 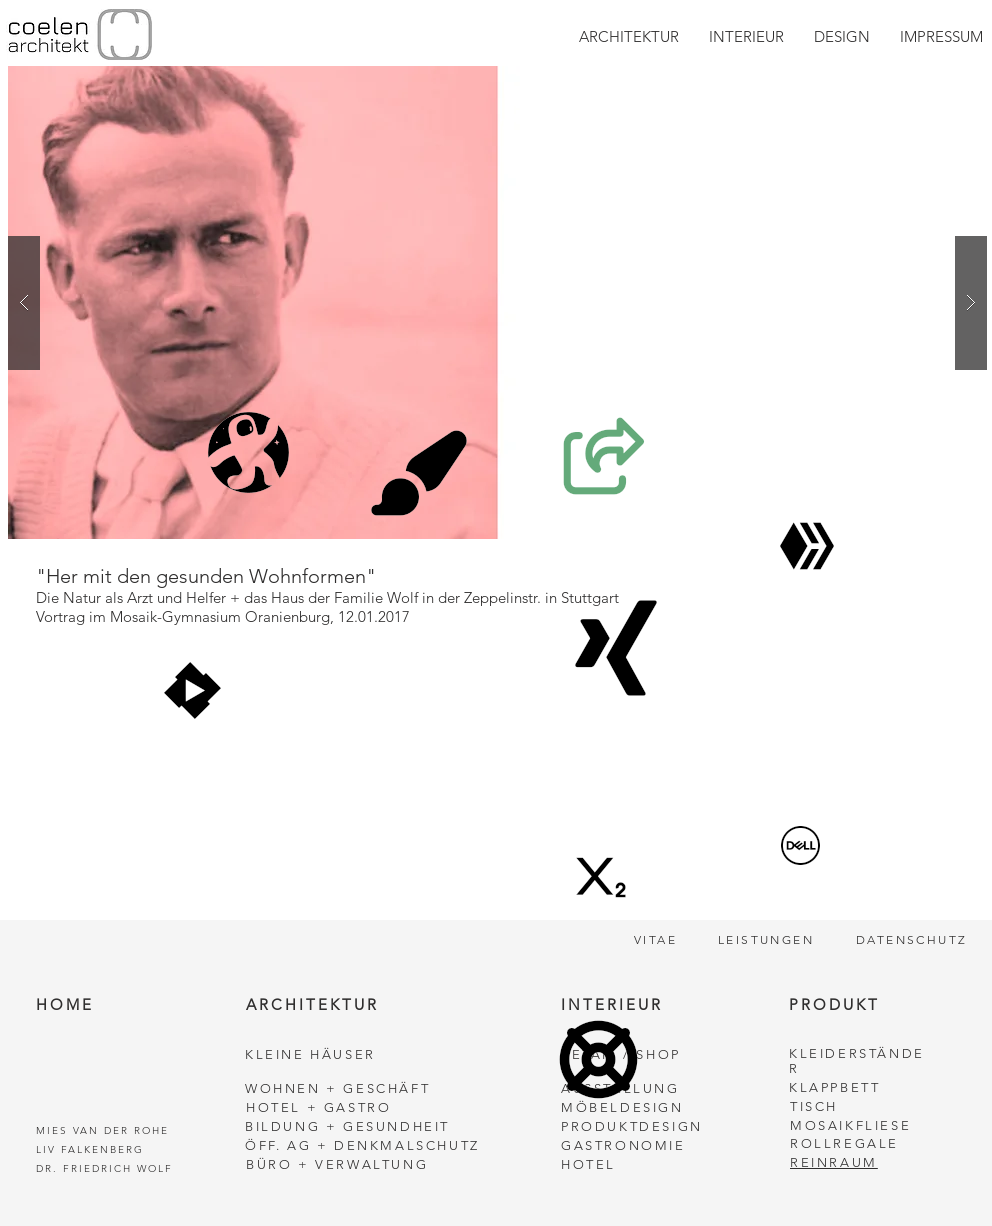 What do you see at coordinates (419, 473) in the screenshot?
I see `access drawing or painting tools` at bounding box center [419, 473].